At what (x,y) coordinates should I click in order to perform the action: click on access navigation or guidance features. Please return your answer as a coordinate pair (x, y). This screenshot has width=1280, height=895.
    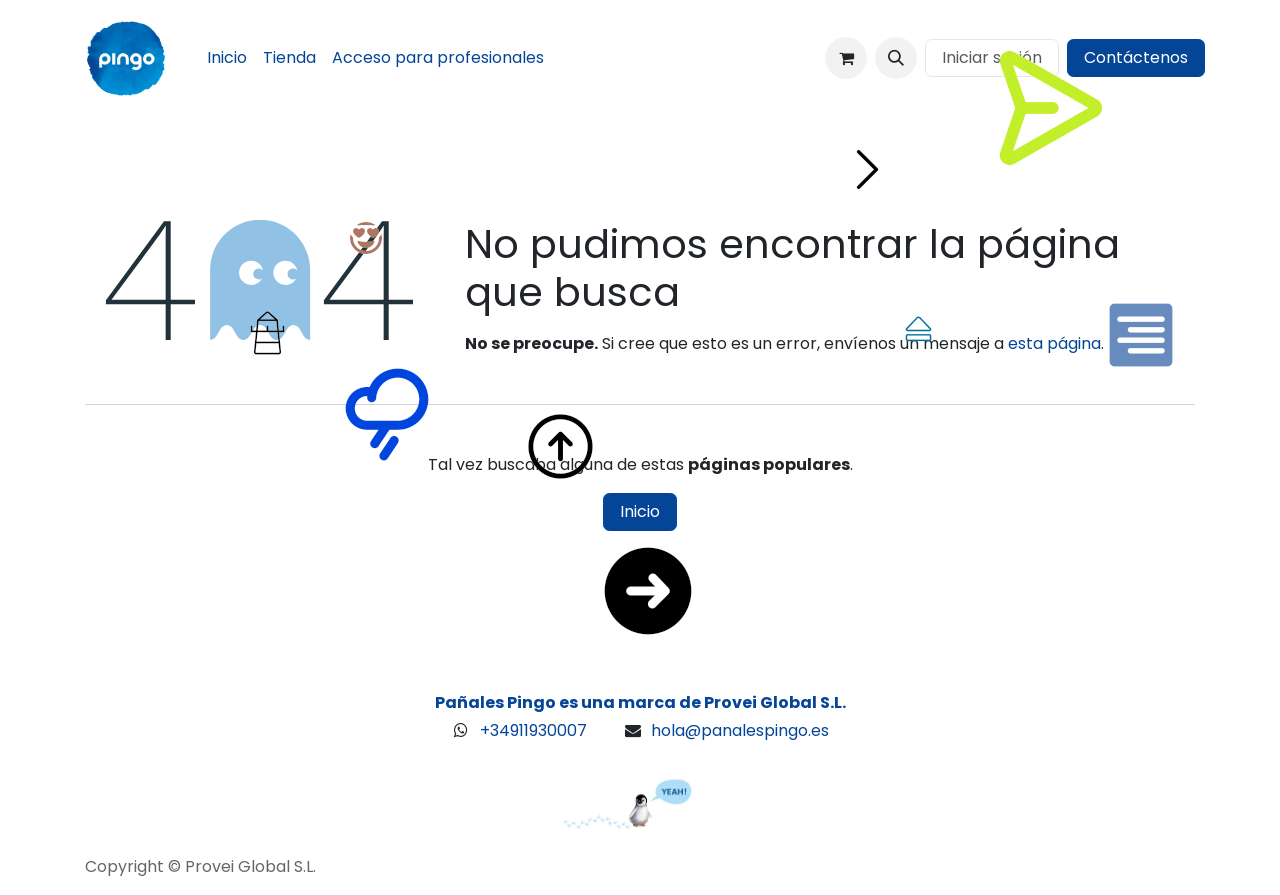
    Looking at the image, I should click on (267, 334).